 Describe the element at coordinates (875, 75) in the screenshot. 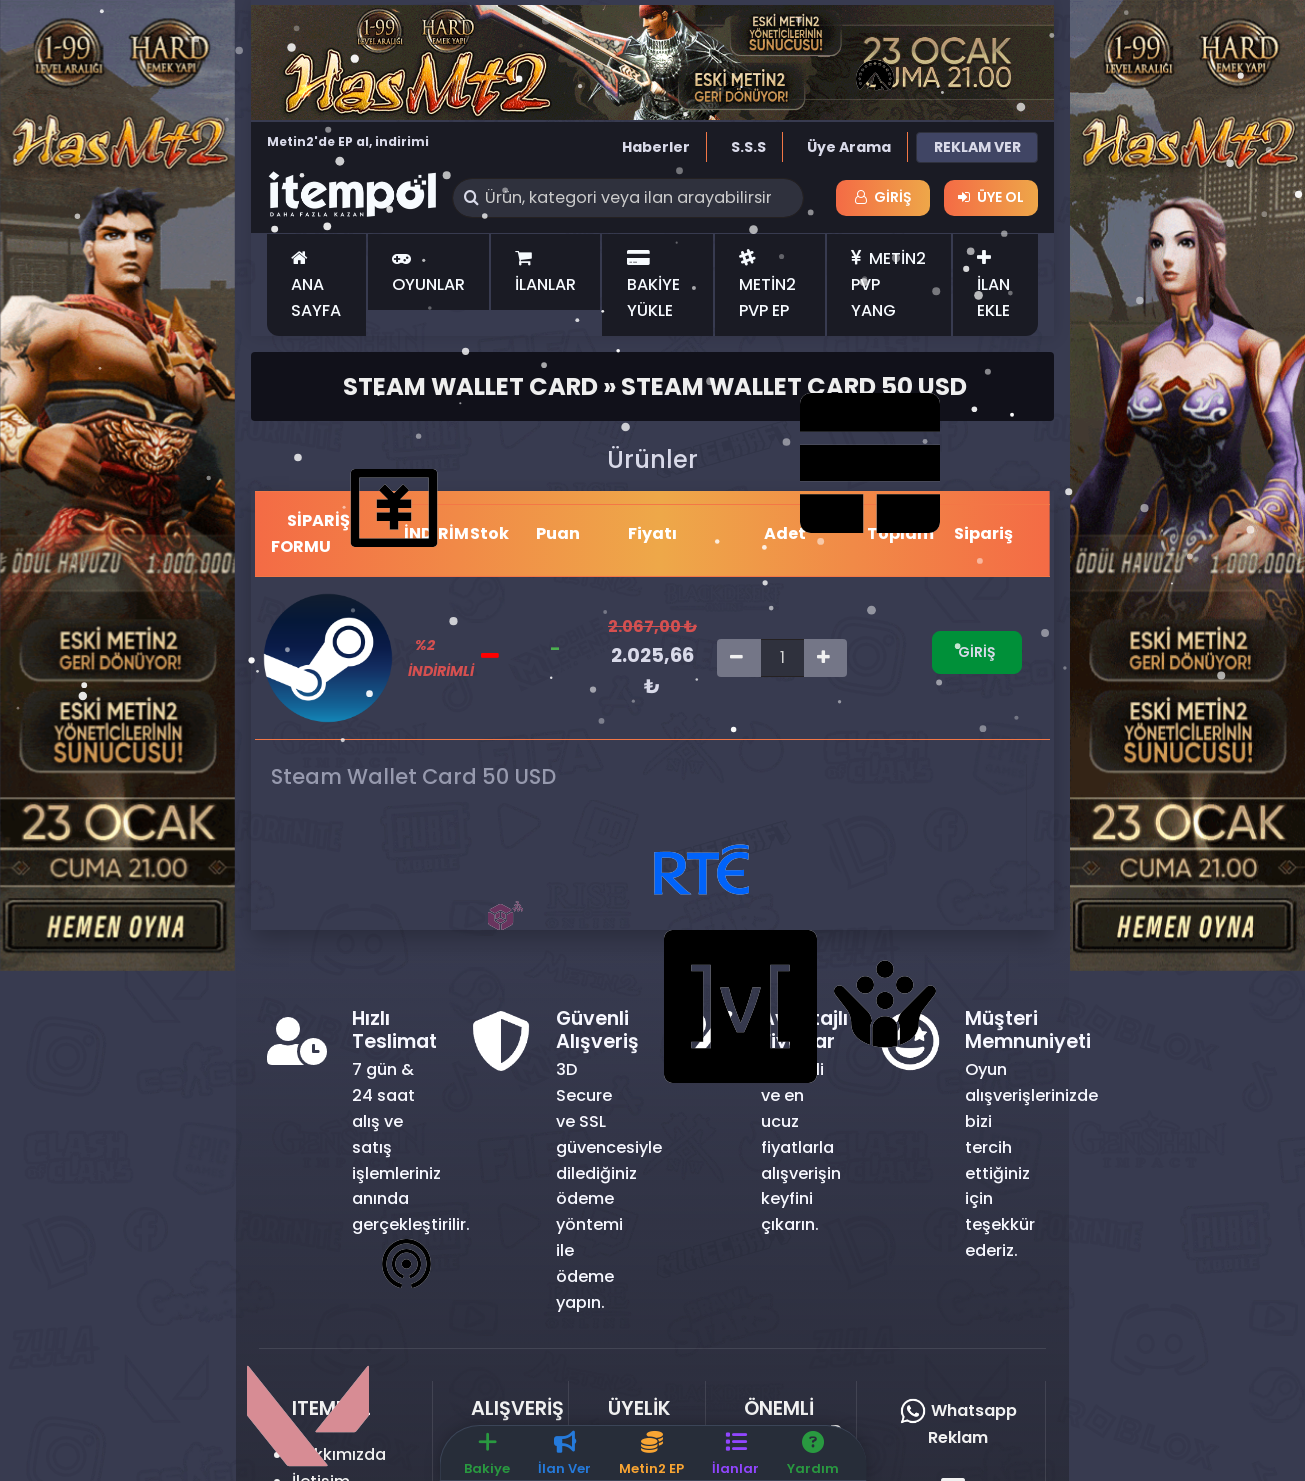

I see `open the Paramount+ streaming app` at that location.